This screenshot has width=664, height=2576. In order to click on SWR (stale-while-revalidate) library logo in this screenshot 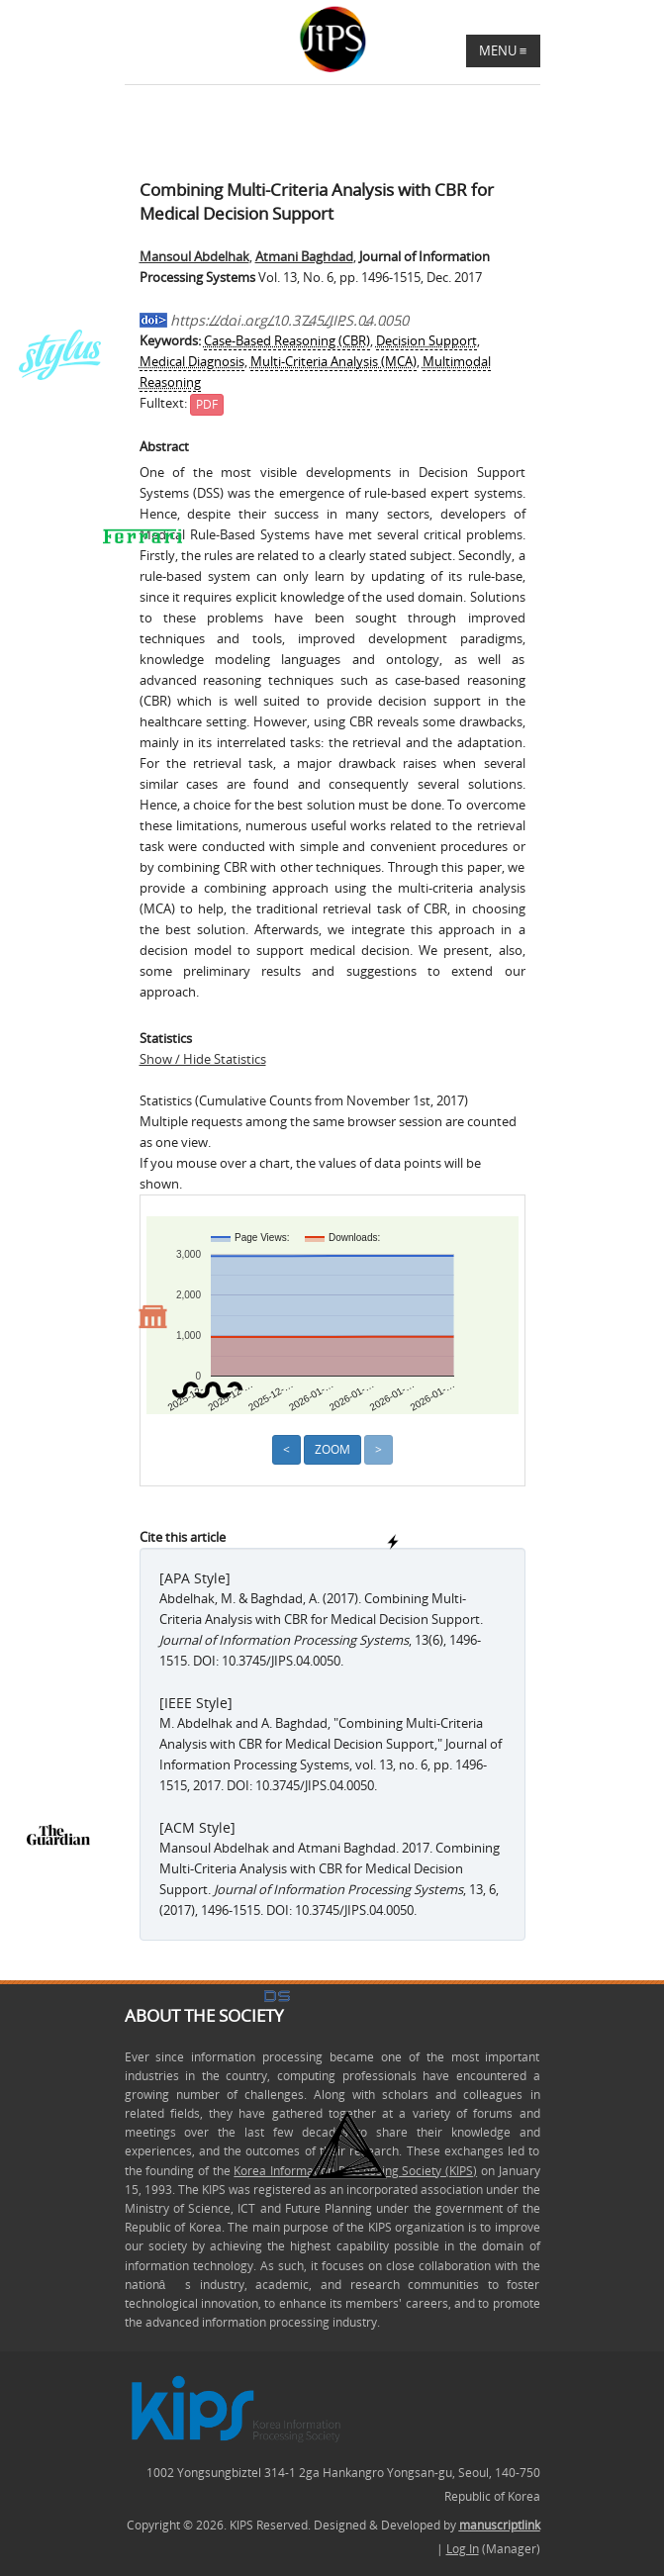, I will do `click(207, 1389)`.